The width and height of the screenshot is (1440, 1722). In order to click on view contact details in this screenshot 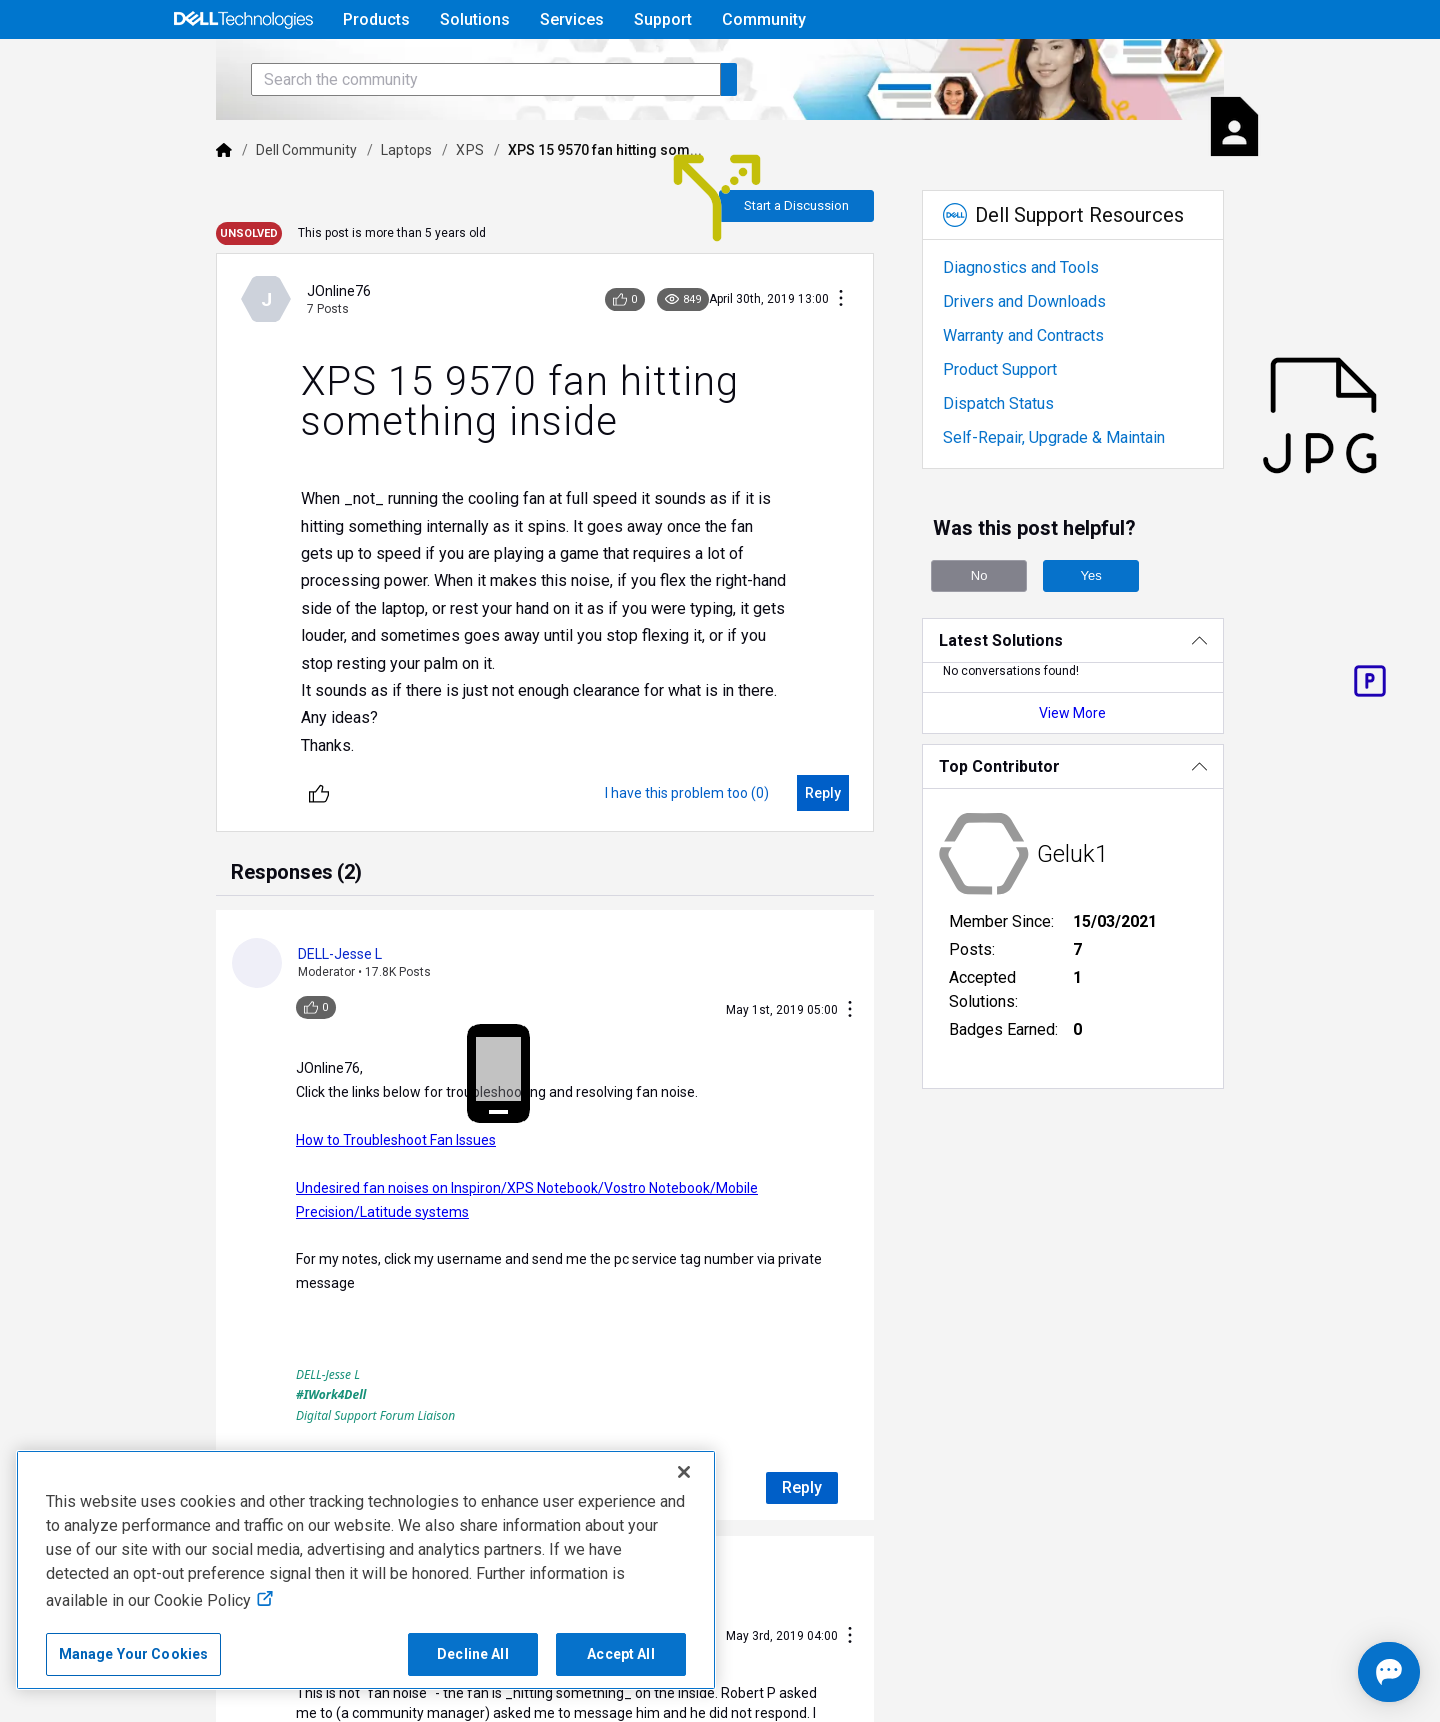, I will do `click(1234, 126)`.